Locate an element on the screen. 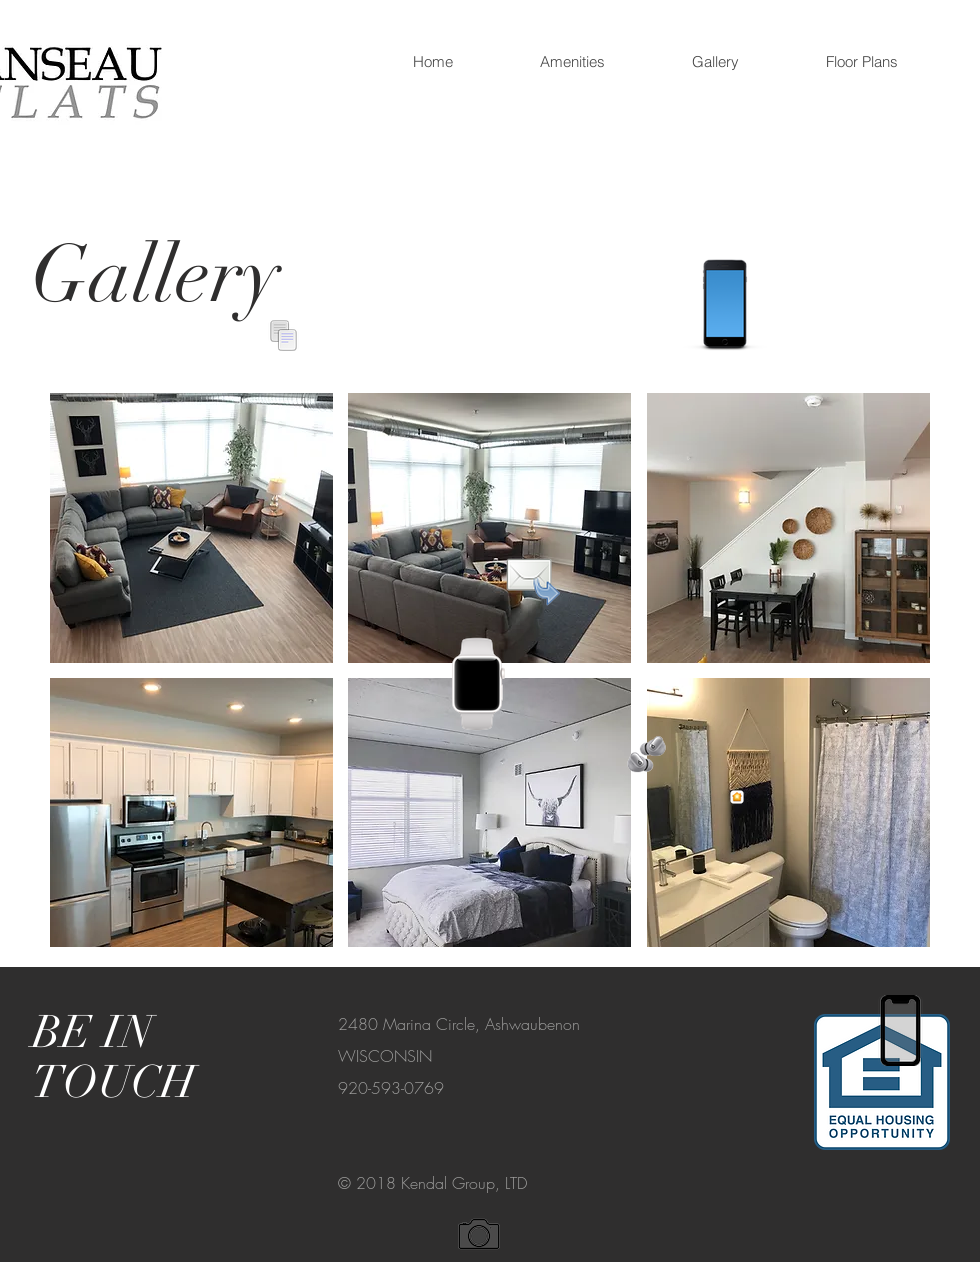  forward this email to another recipient is located at coordinates (531, 577).